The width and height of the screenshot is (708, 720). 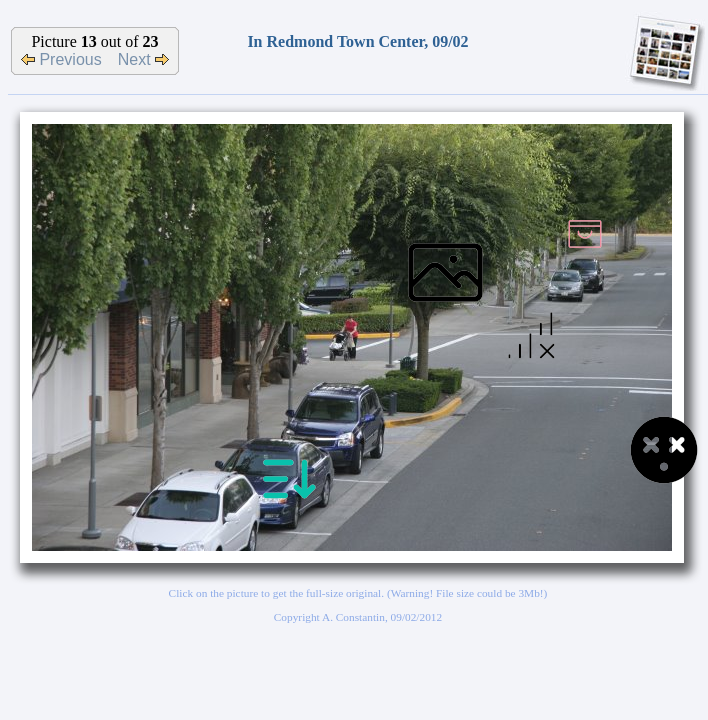 I want to click on indicates an error or failed action, so click(x=664, y=450).